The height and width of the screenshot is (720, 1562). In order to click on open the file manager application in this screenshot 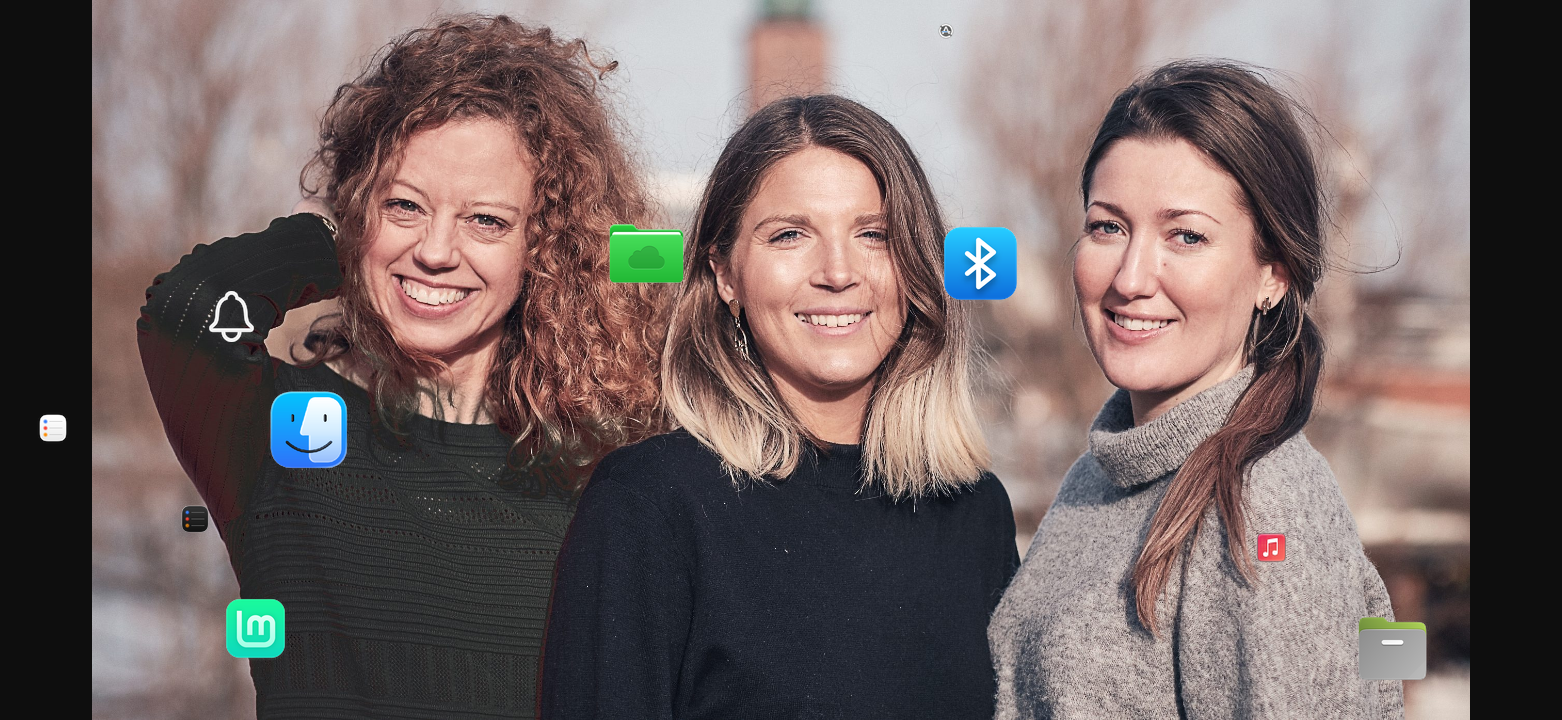, I will do `click(1392, 648)`.